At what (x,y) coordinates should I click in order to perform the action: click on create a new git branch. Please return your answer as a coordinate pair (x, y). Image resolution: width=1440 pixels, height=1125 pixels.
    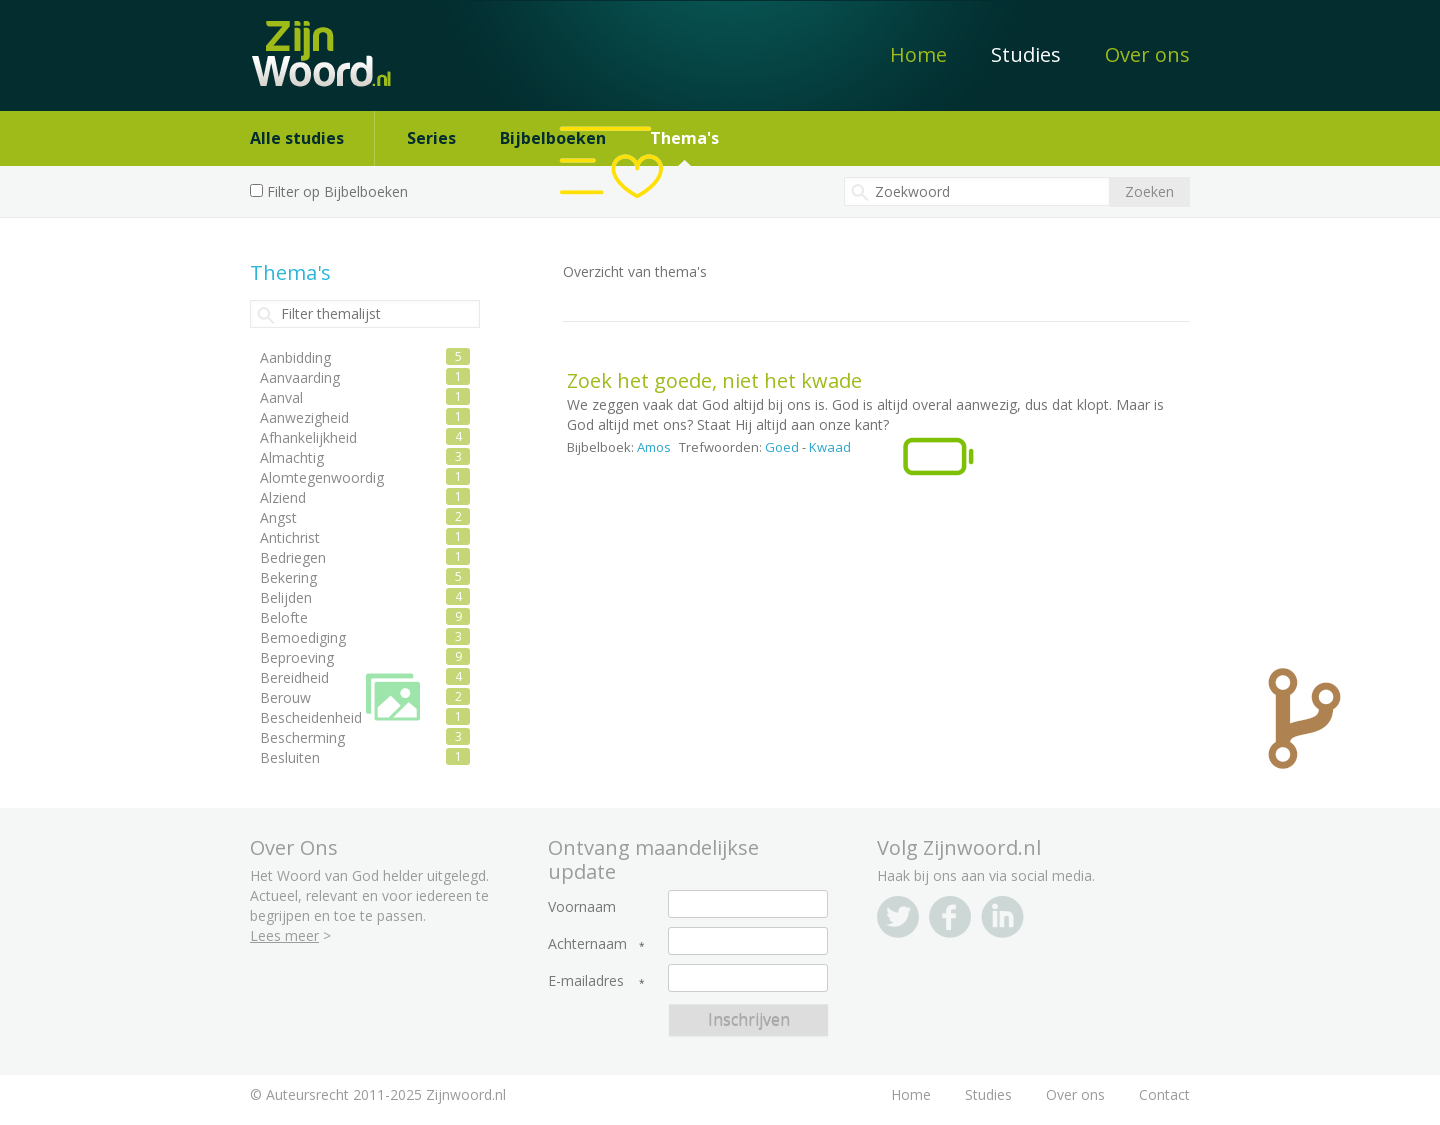
    Looking at the image, I should click on (1304, 718).